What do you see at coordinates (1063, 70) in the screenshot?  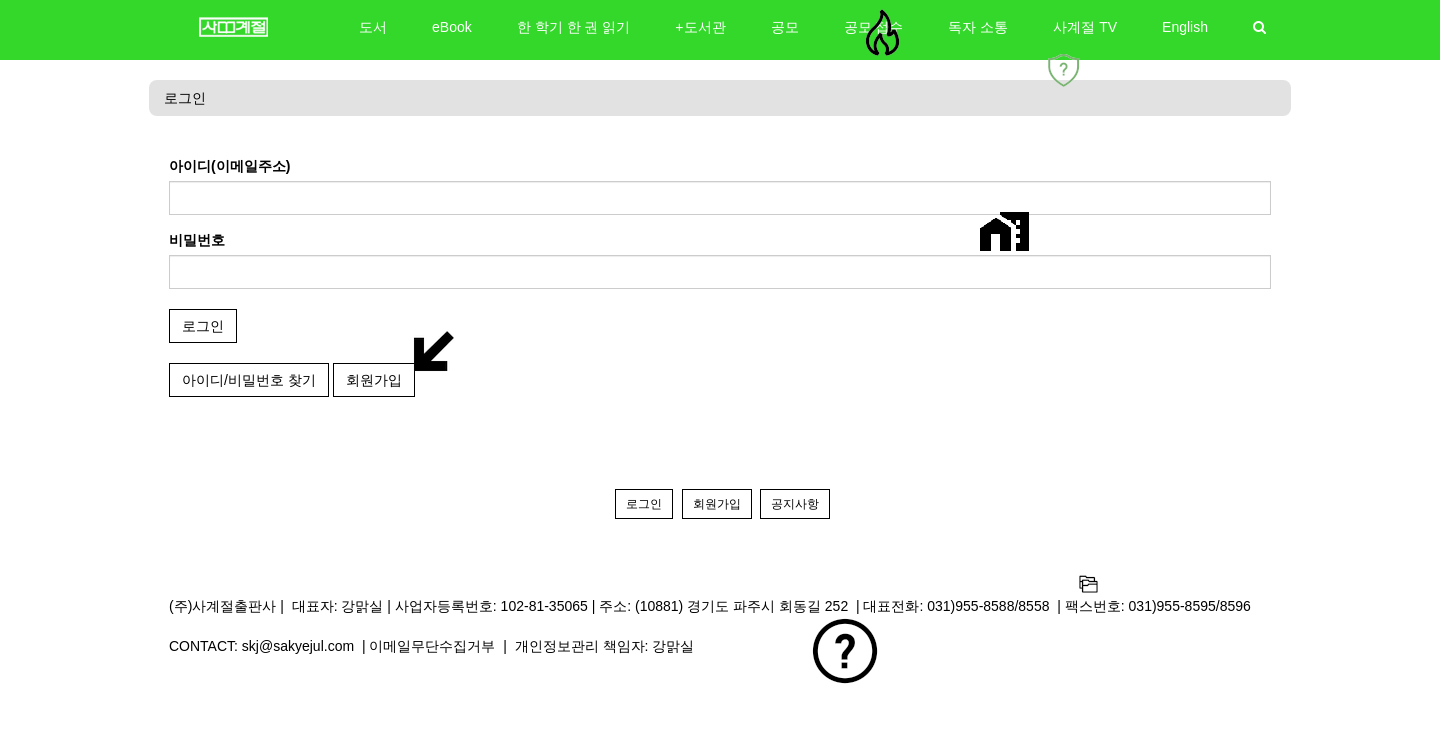 I see `unknown or unverified workspace security status` at bounding box center [1063, 70].